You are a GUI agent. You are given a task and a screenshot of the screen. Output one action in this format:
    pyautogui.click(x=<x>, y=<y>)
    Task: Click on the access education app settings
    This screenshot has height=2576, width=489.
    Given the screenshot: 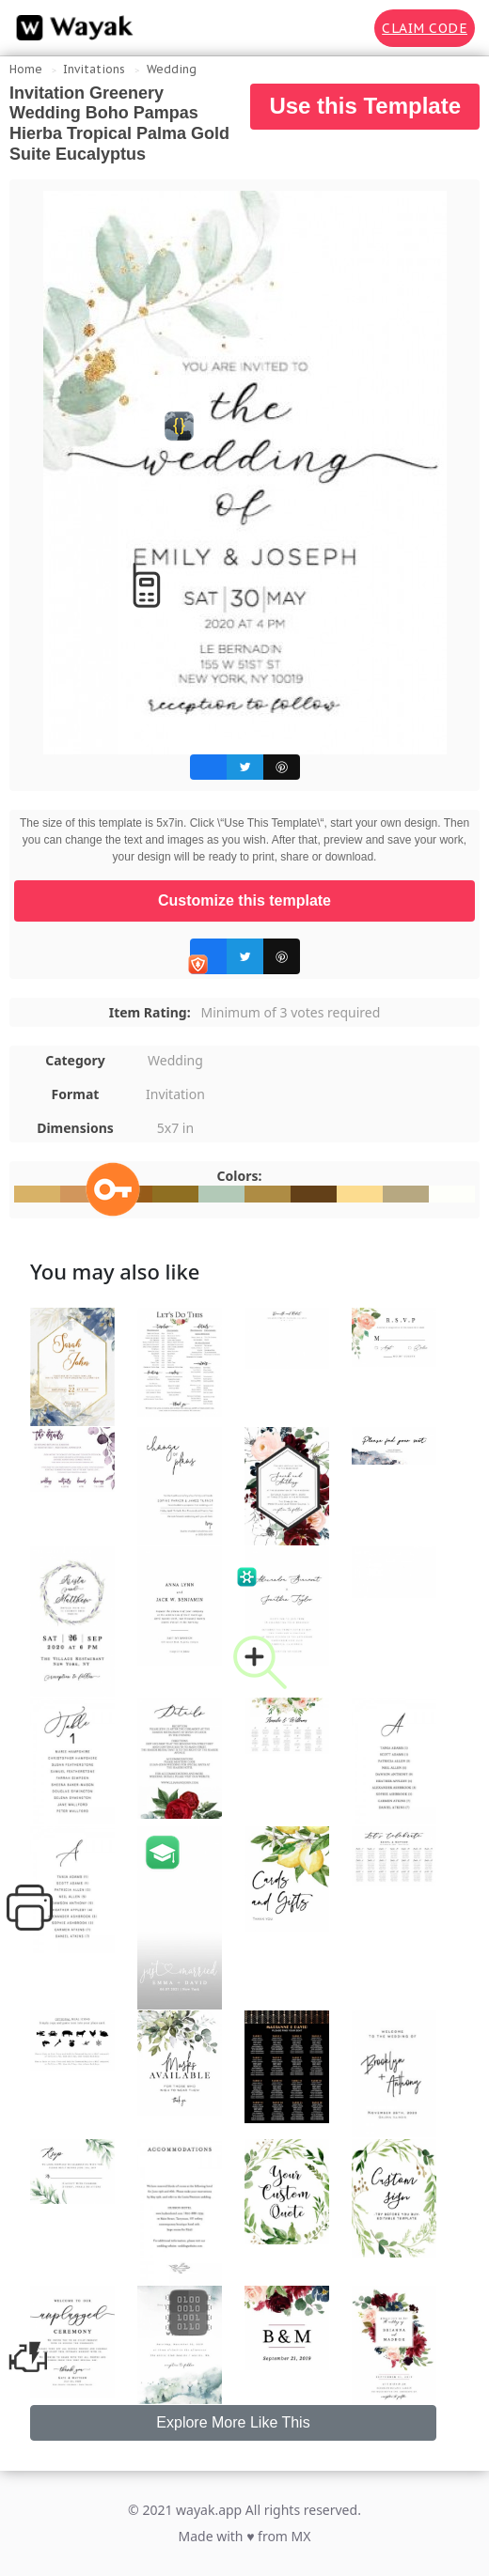 What is the action you would take?
    pyautogui.click(x=163, y=1853)
    